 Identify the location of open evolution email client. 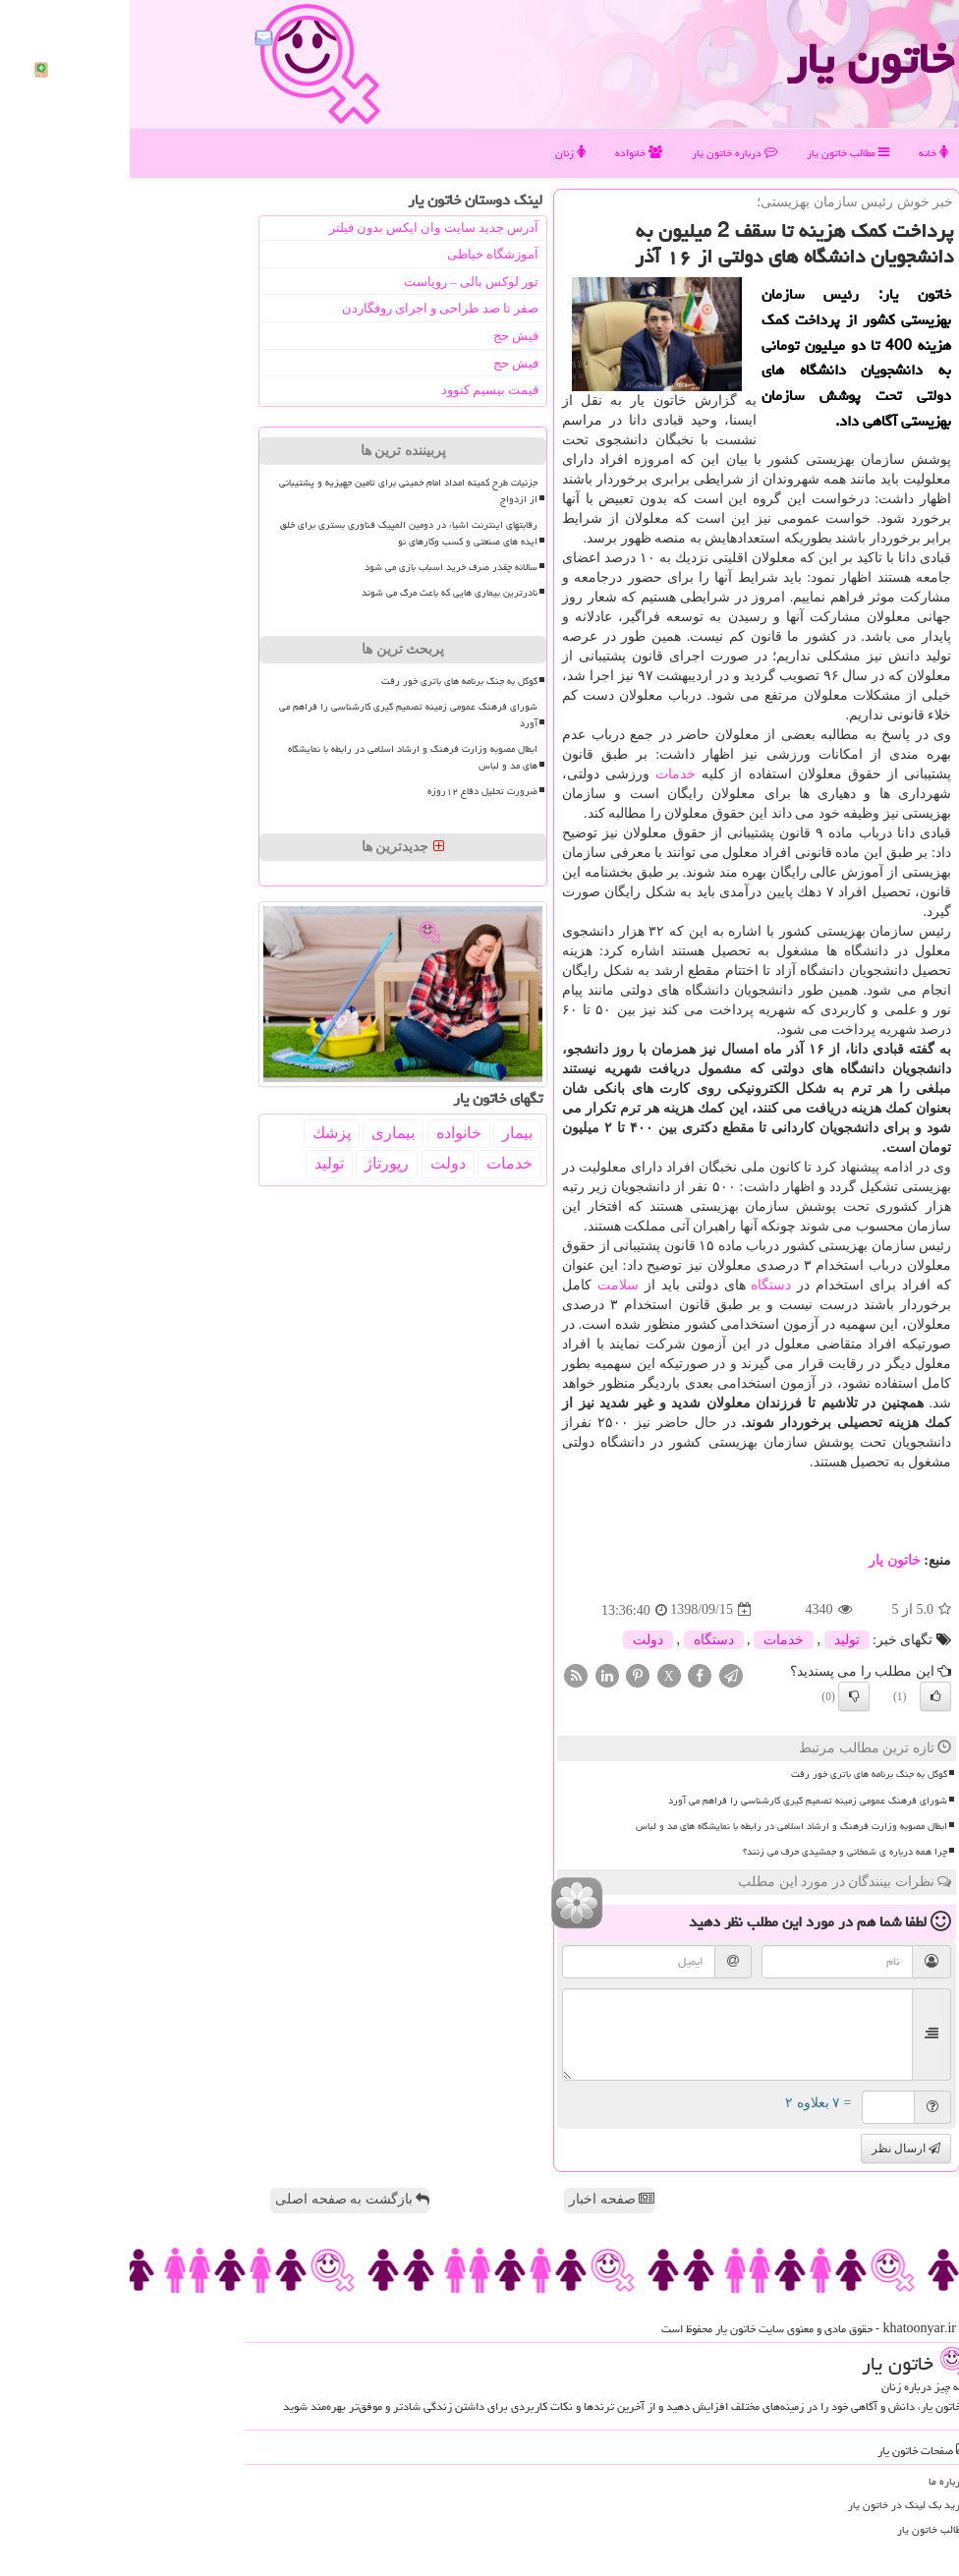
(263, 37).